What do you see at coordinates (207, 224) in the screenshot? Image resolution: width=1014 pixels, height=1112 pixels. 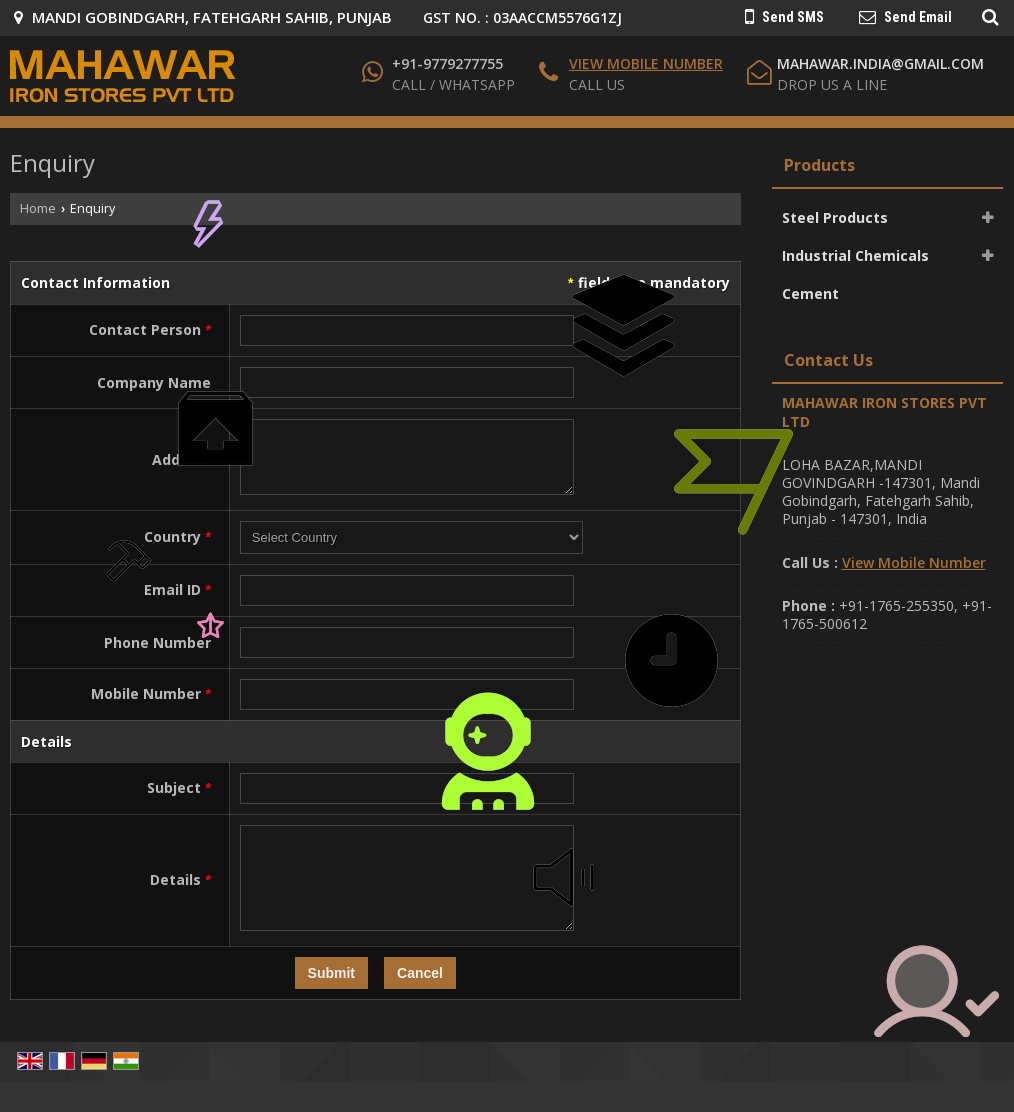 I see `indicates an event or event handler in code` at bounding box center [207, 224].